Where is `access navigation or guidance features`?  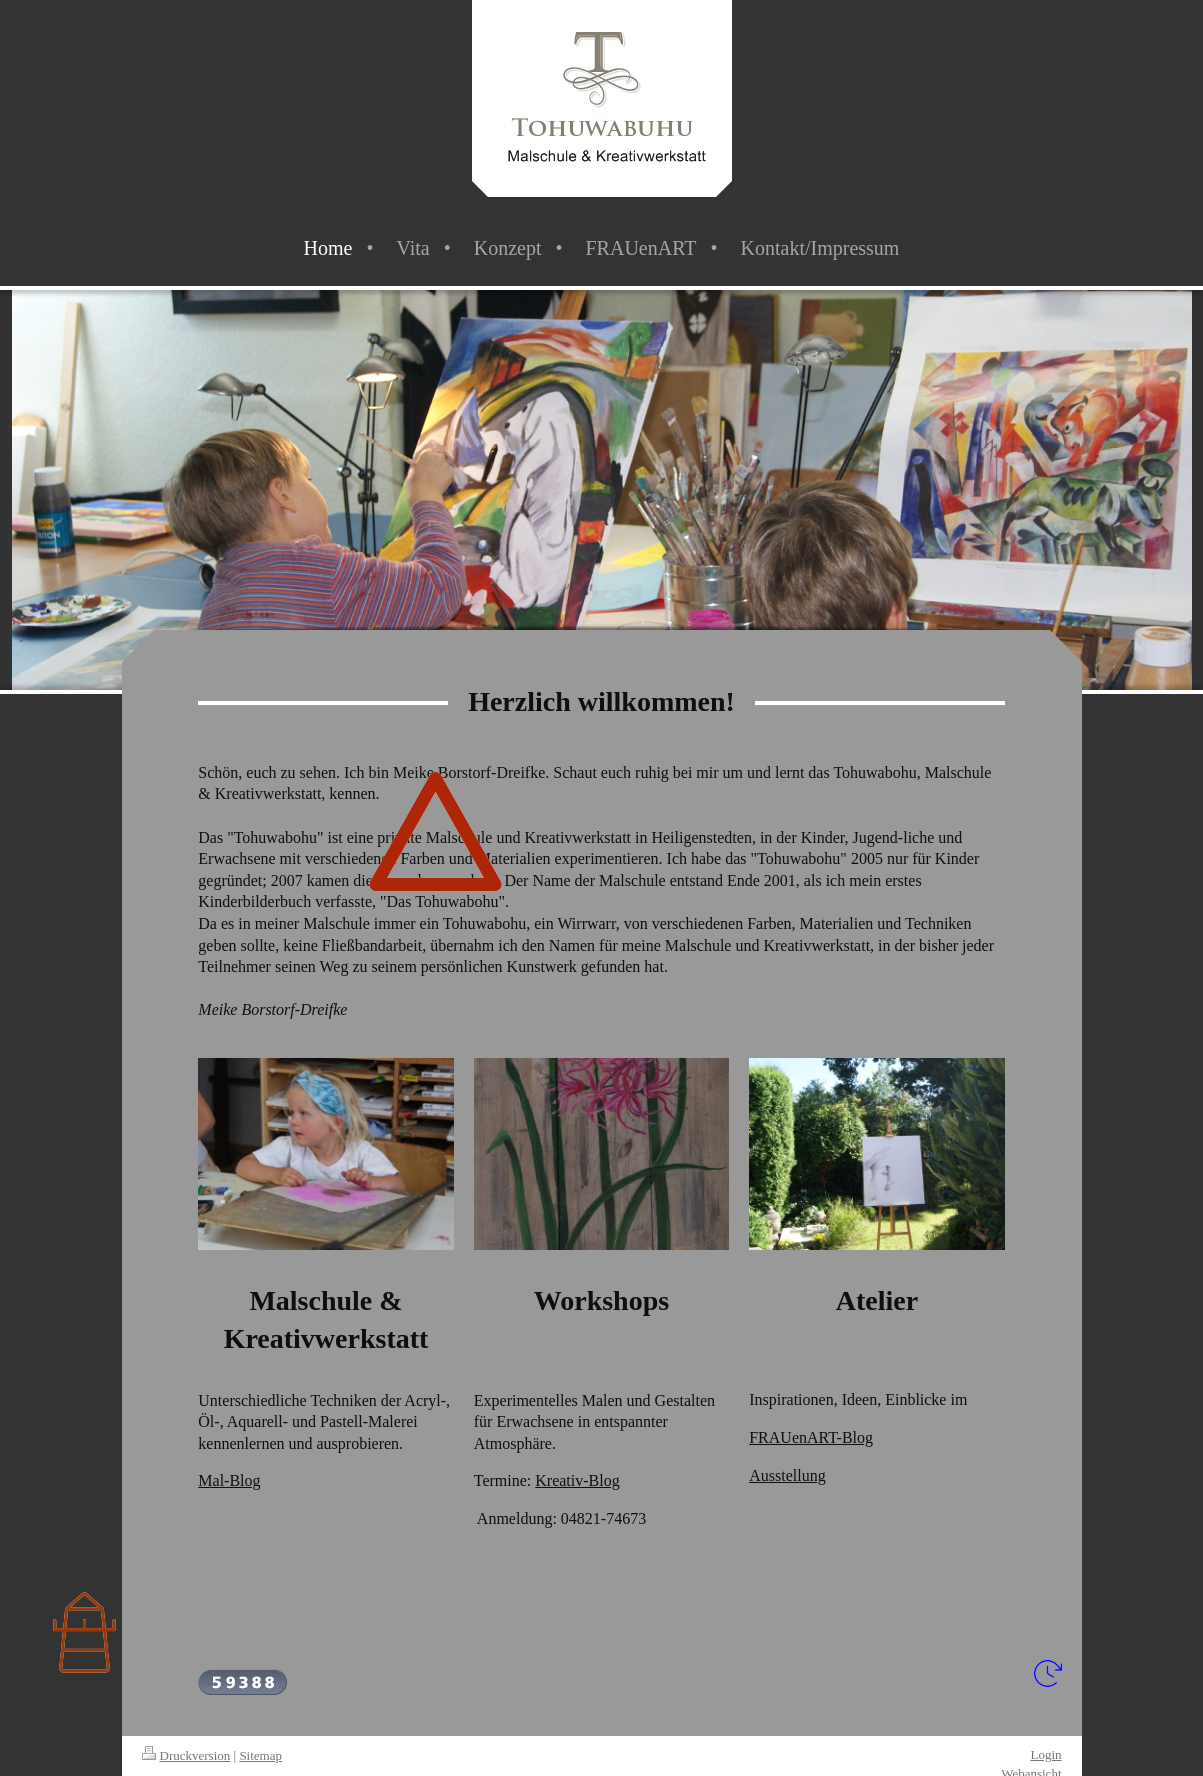 access navigation or guidance features is located at coordinates (84, 1635).